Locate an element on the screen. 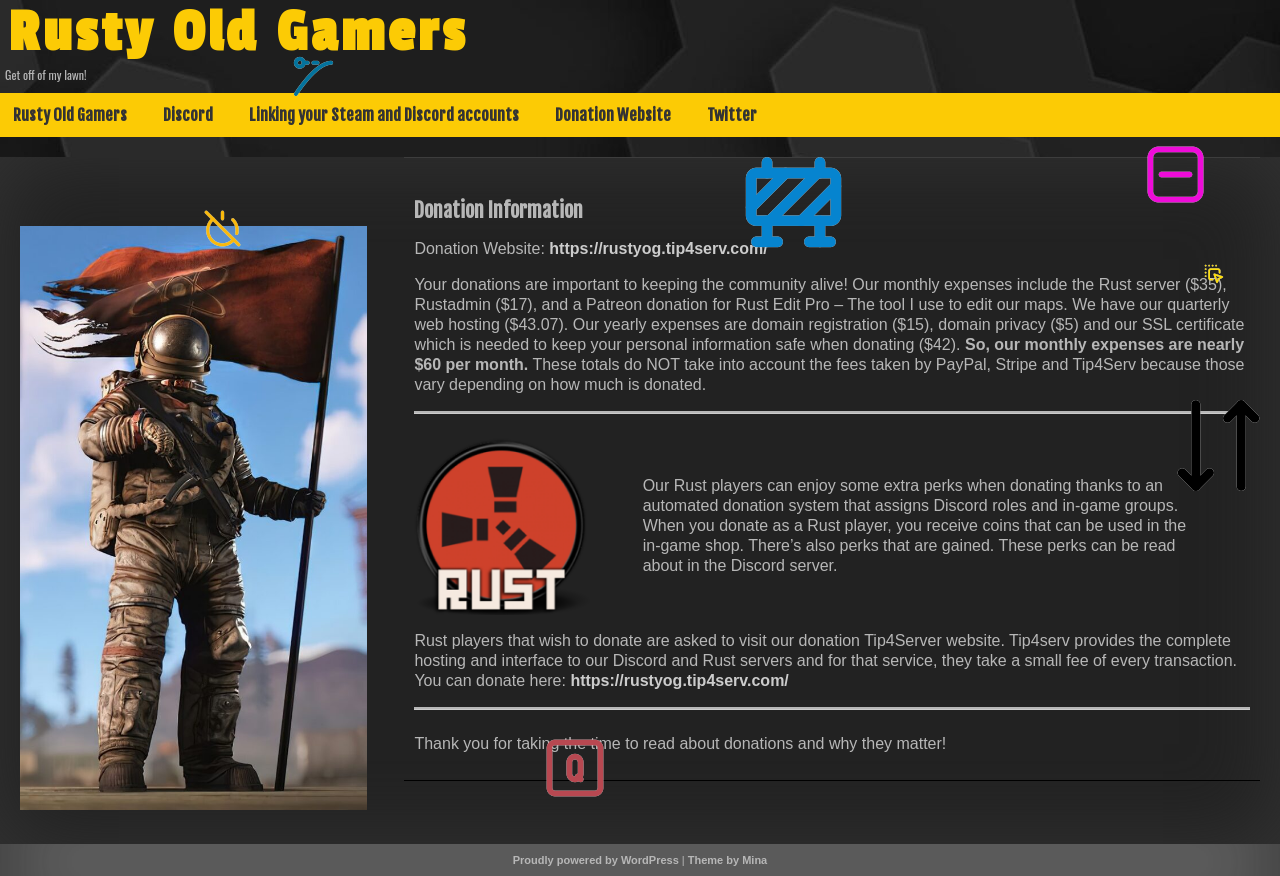  indicates a blocked or restricted area is located at coordinates (793, 199).